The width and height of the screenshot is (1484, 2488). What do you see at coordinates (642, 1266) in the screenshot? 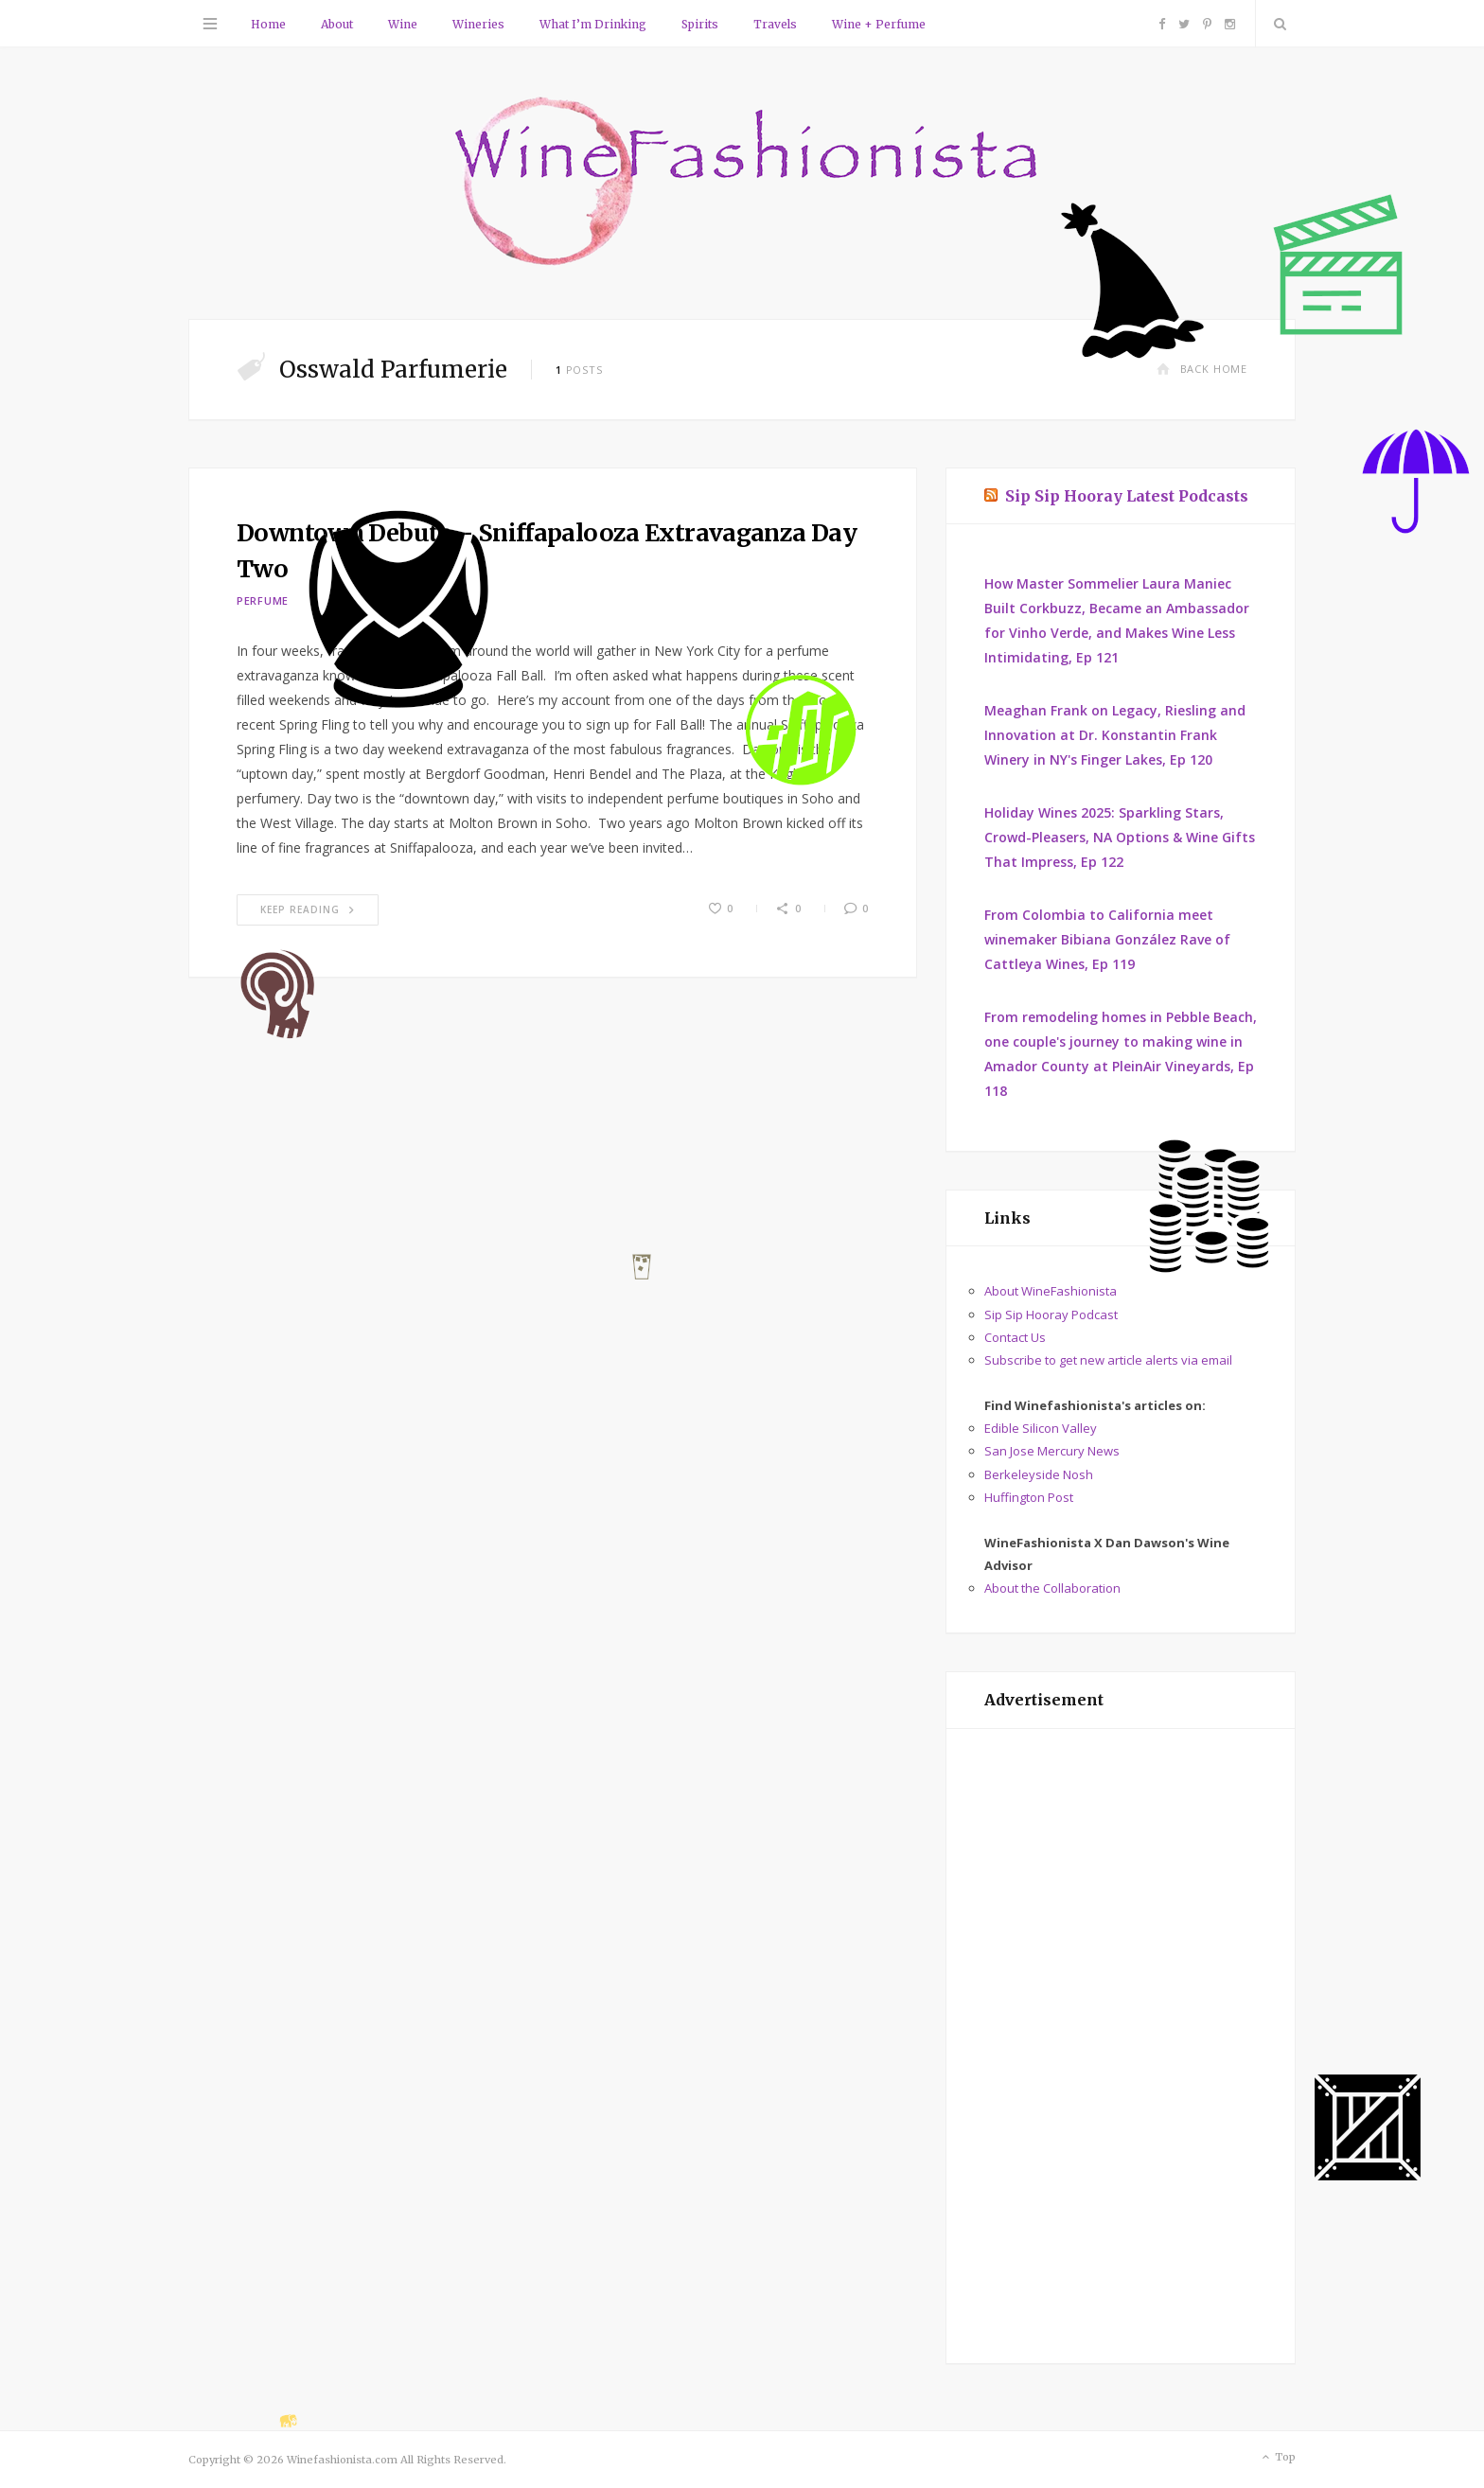
I see `add ice to your drink order` at bounding box center [642, 1266].